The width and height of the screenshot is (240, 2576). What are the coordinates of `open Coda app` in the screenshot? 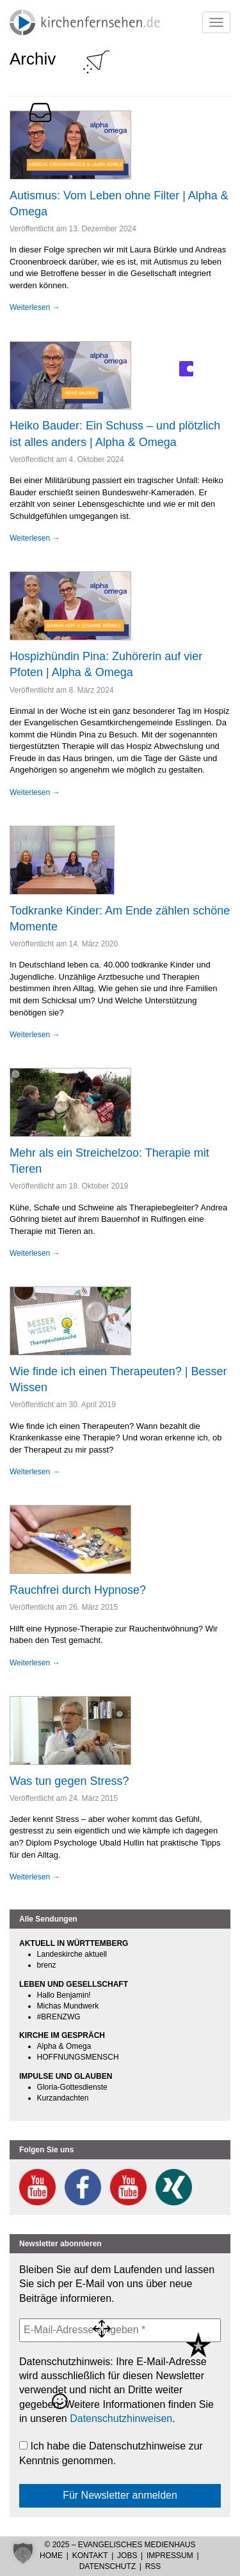 It's located at (186, 369).